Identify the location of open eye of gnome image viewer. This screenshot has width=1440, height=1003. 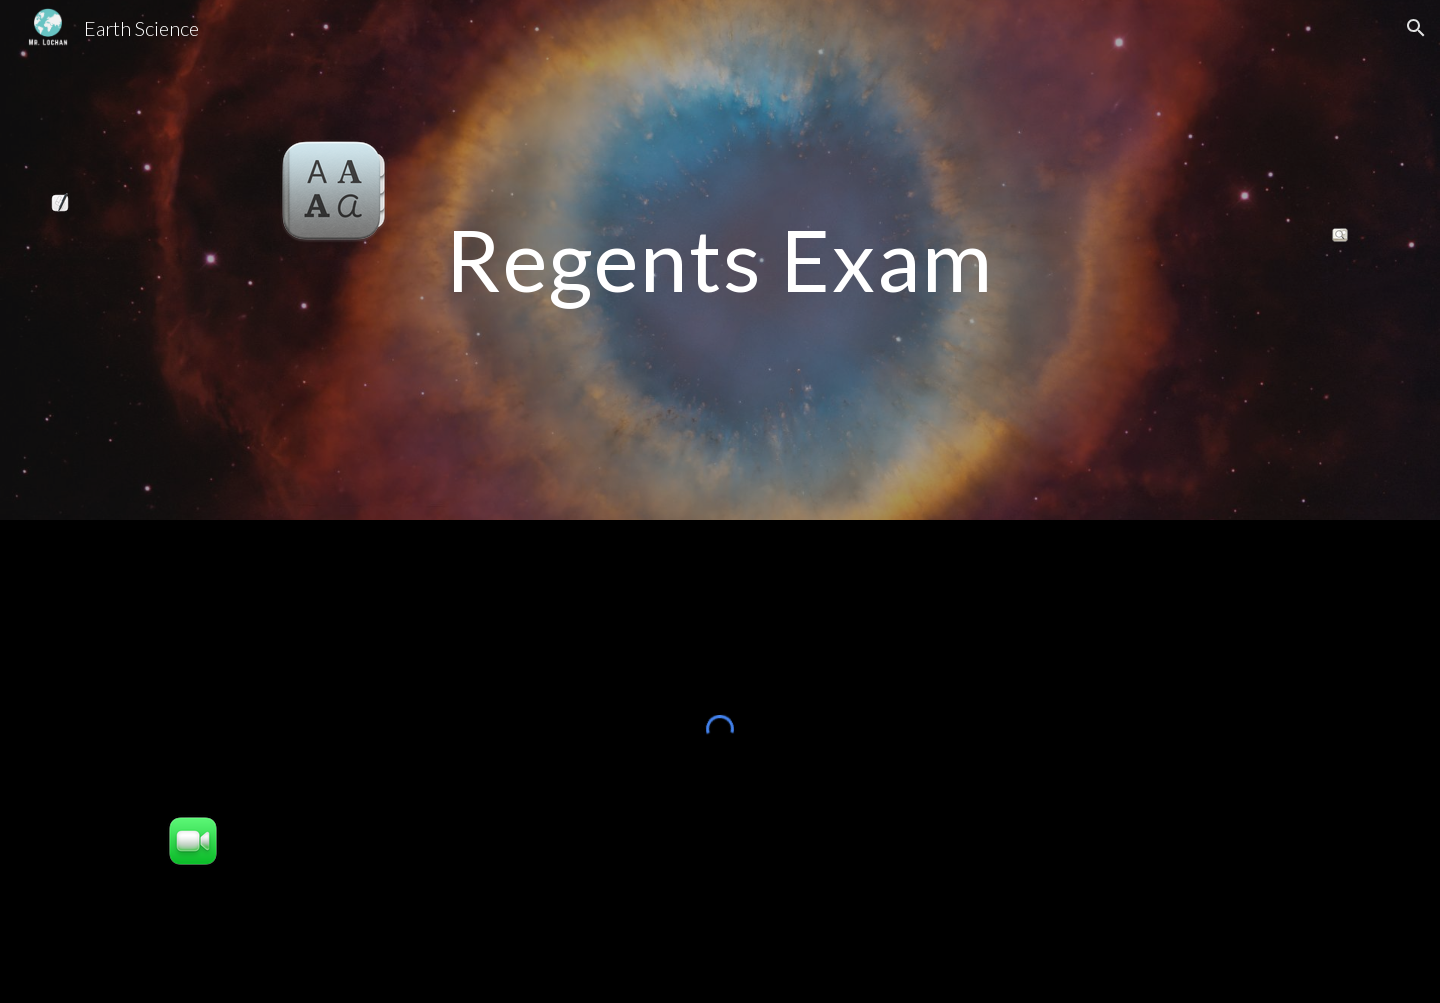
(1340, 235).